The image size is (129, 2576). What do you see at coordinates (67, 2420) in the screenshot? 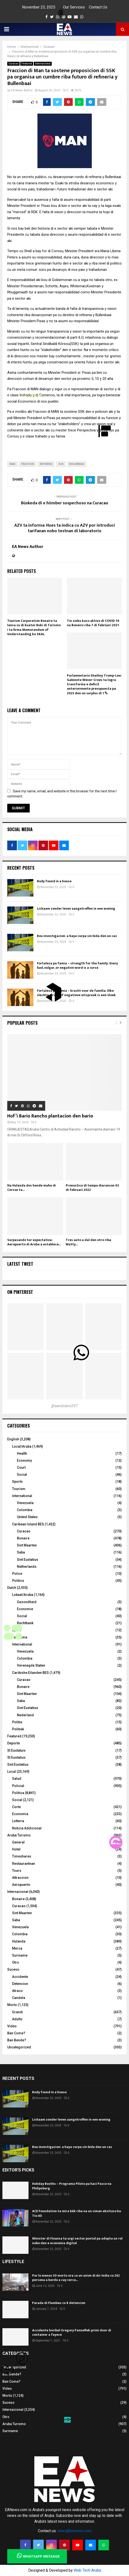
I see `connect to a projector or external display` at bounding box center [67, 2420].